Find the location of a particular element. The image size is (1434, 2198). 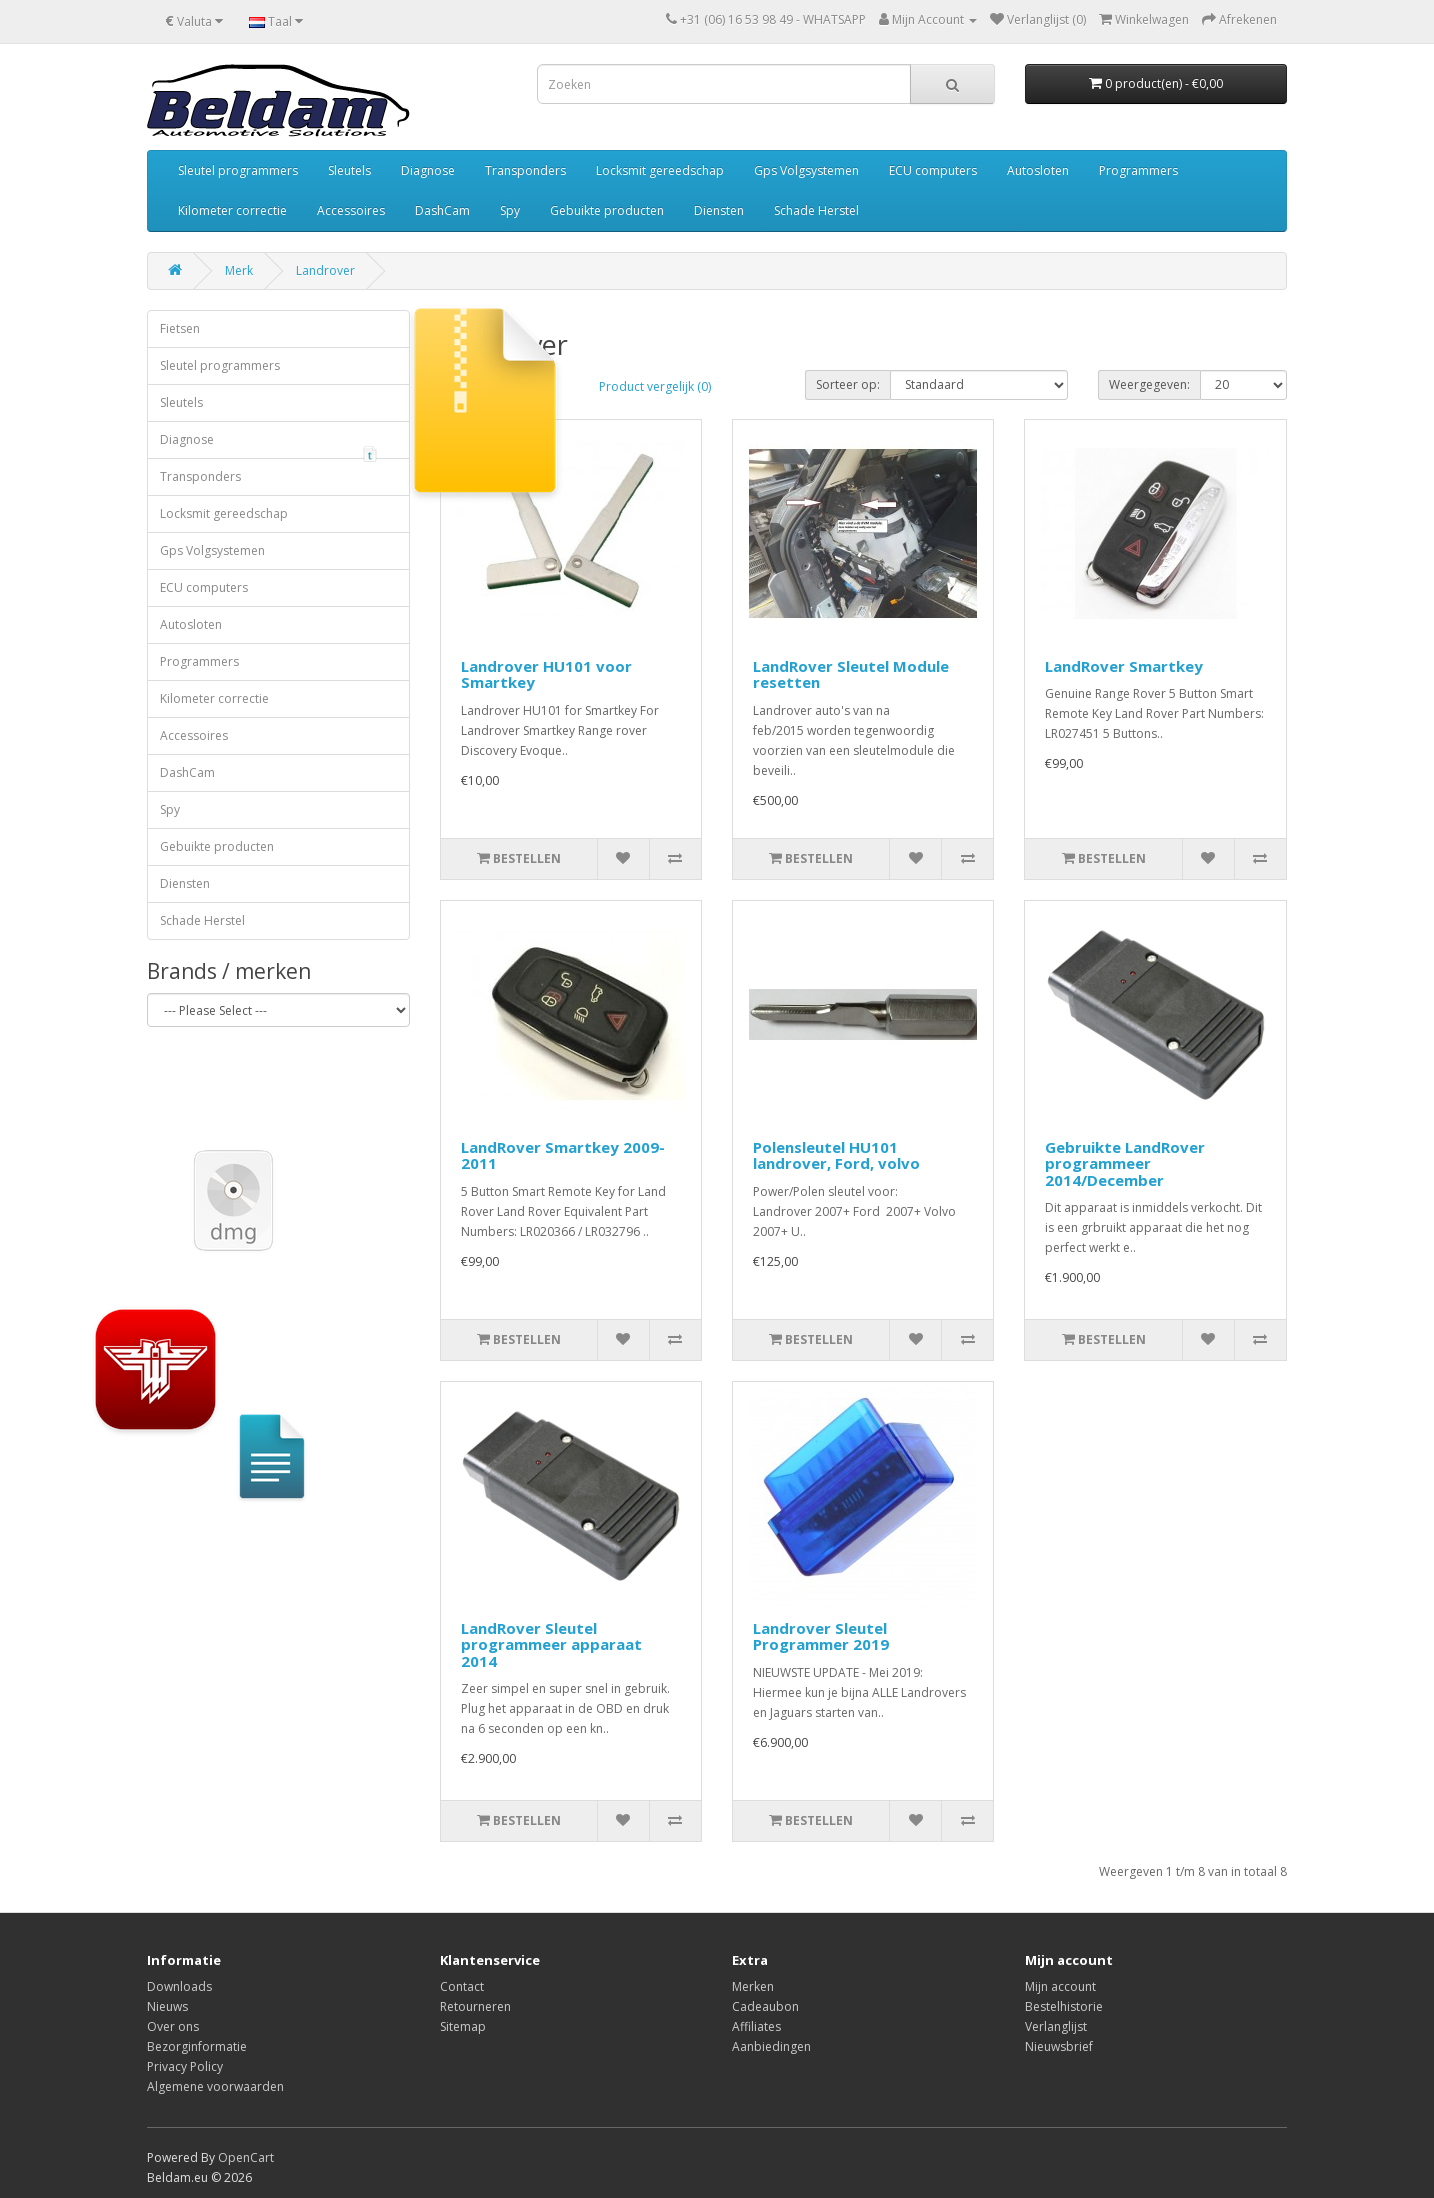

opendocument text template file is located at coordinates (272, 1458).